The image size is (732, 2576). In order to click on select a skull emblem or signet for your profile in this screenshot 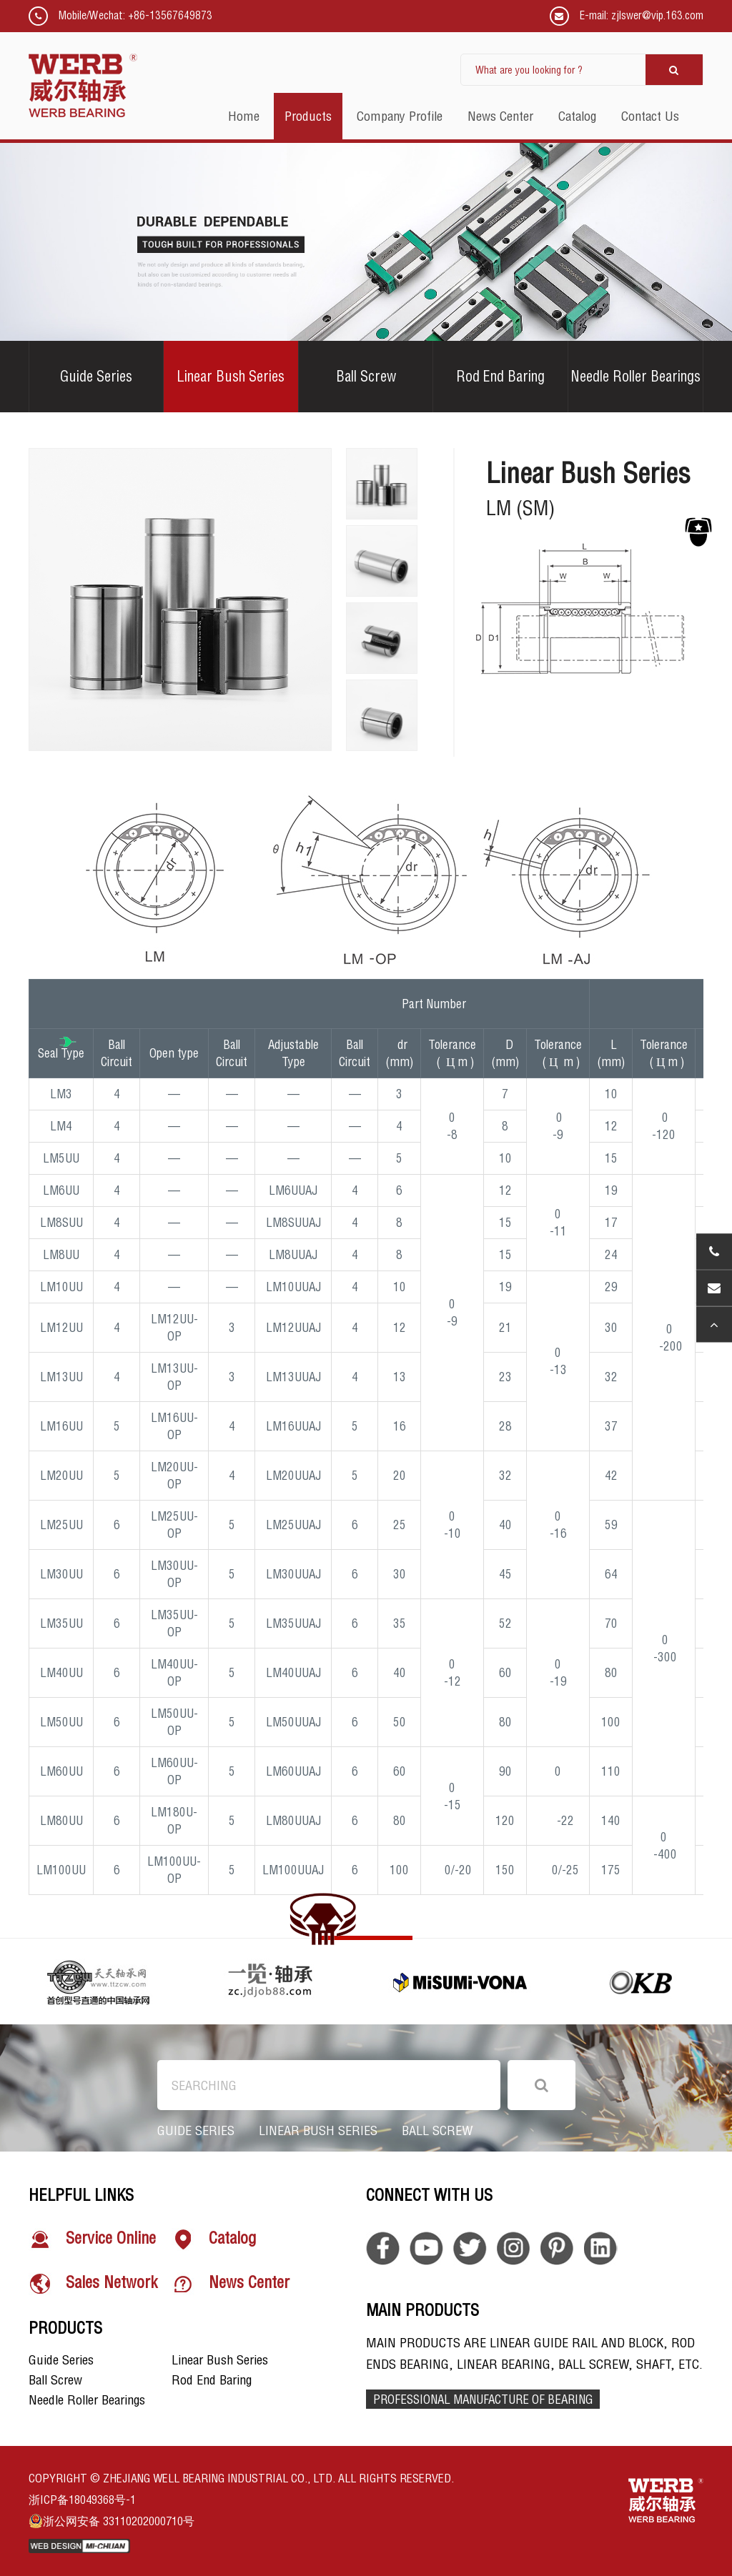, I will do `click(322, 1919)`.